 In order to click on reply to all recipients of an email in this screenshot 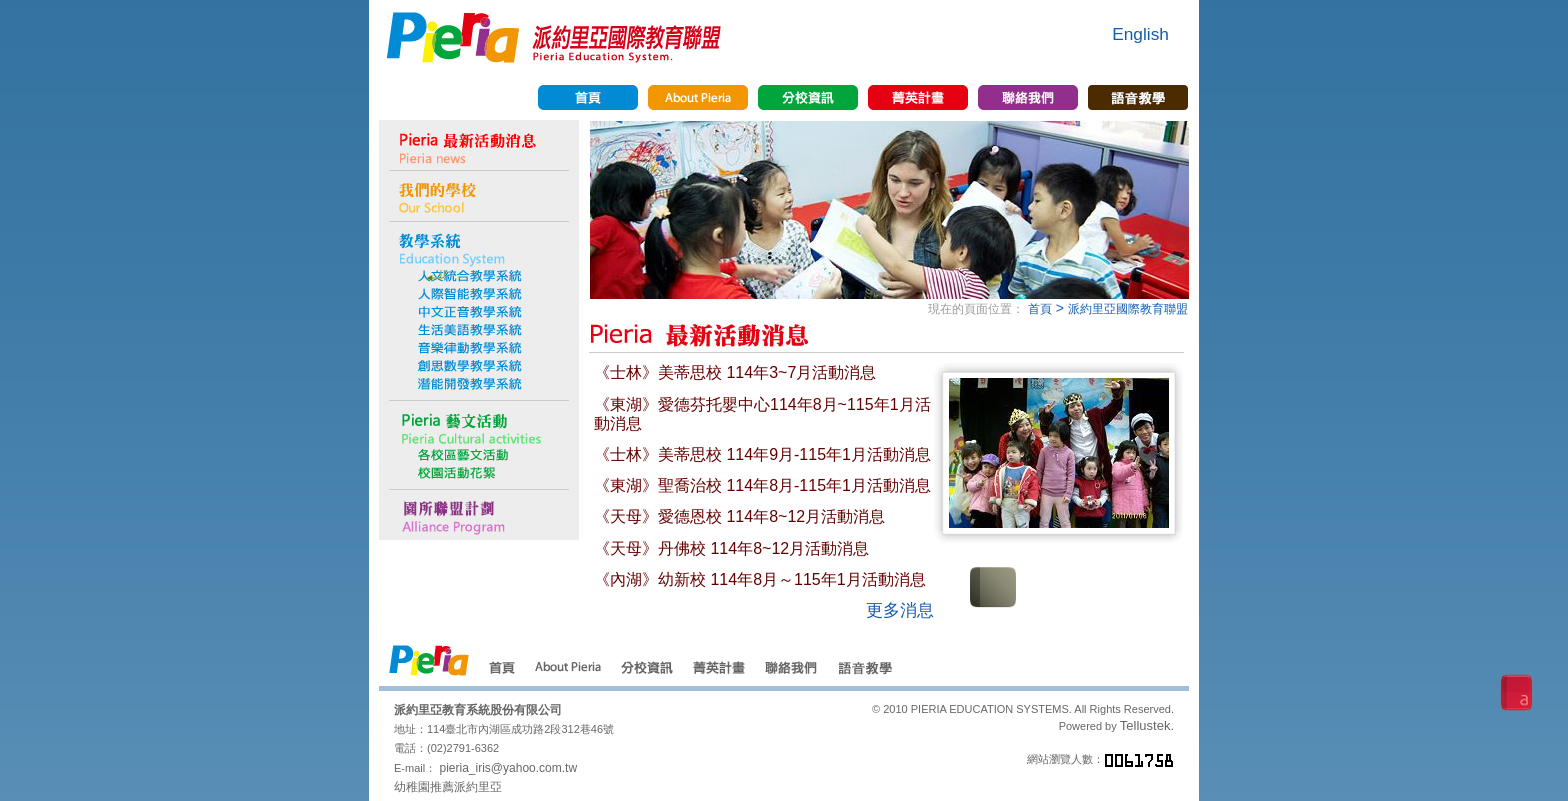, I will do `click(435, 275)`.